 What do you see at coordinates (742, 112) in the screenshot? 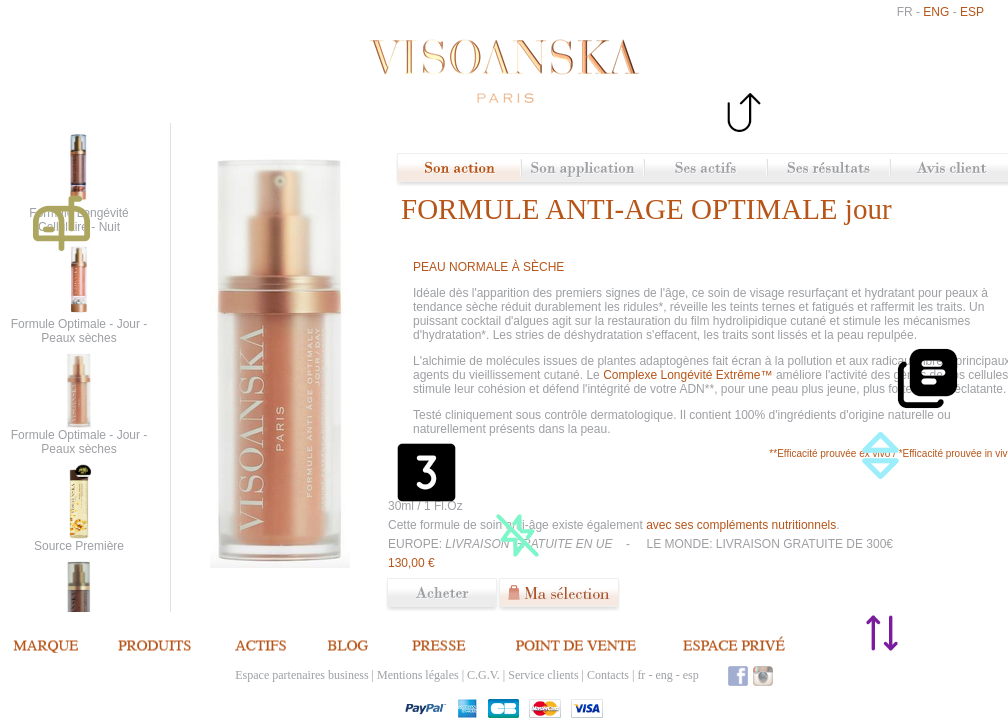
I see `redo or repeat last action` at bounding box center [742, 112].